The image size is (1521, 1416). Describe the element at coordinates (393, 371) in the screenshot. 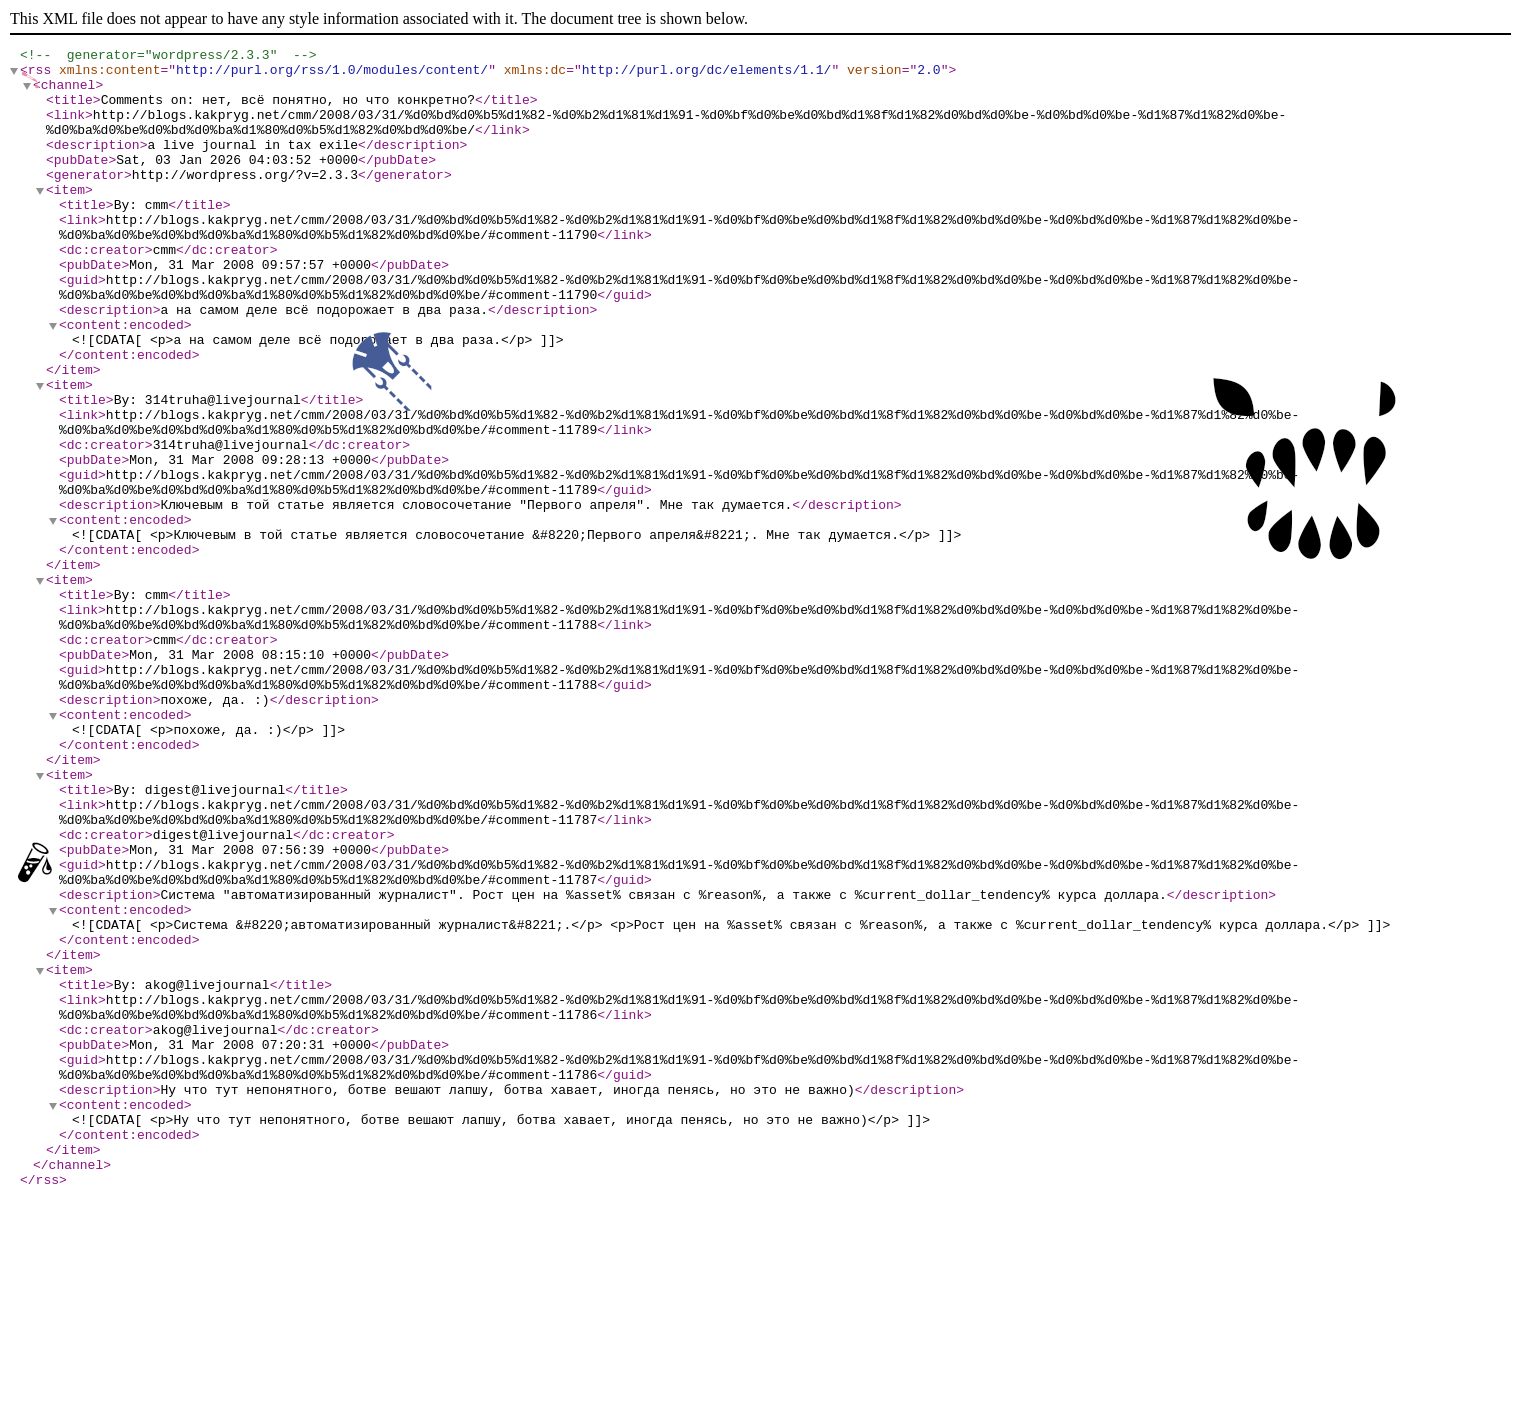

I see `strafe or sidestep movement control` at that location.